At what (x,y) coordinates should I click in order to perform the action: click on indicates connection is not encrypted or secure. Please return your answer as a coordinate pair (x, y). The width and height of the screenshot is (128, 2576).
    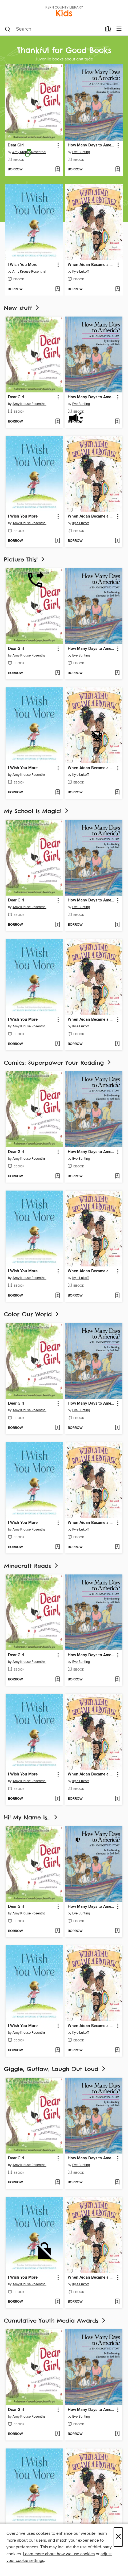
    Looking at the image, I should click on (44, 2251).